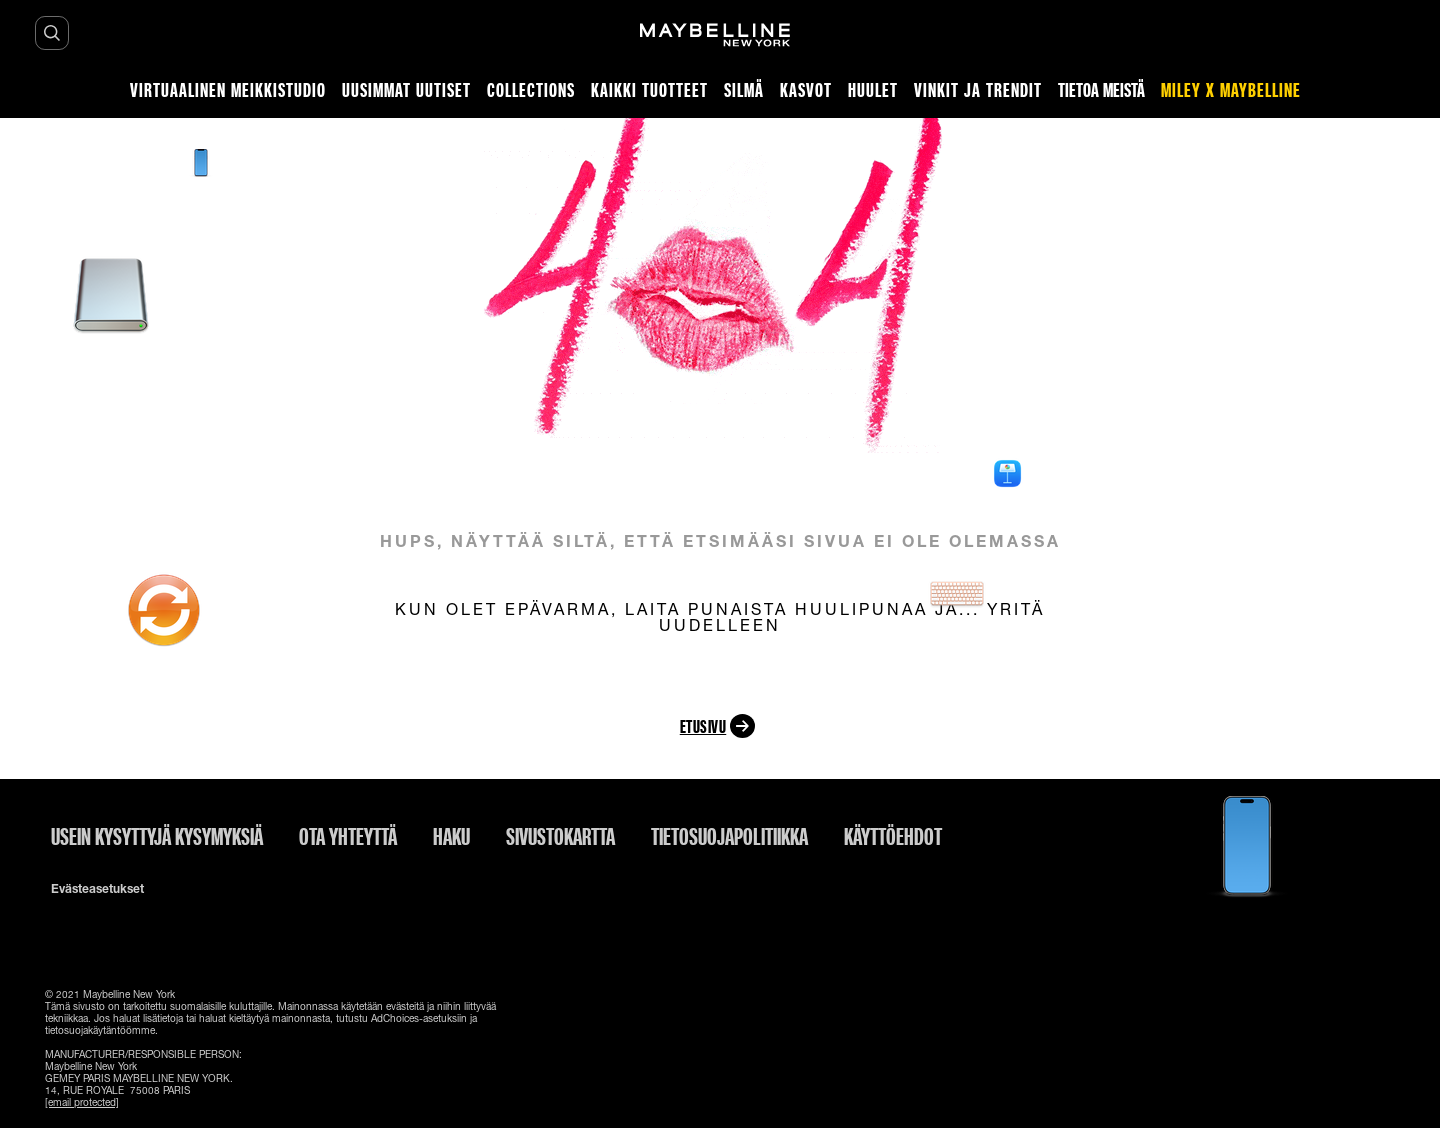 The image size is (1440, 1128). Describe the element at coordinates (164, 610) in the screenshot. I see `sync data across devices` at that location.